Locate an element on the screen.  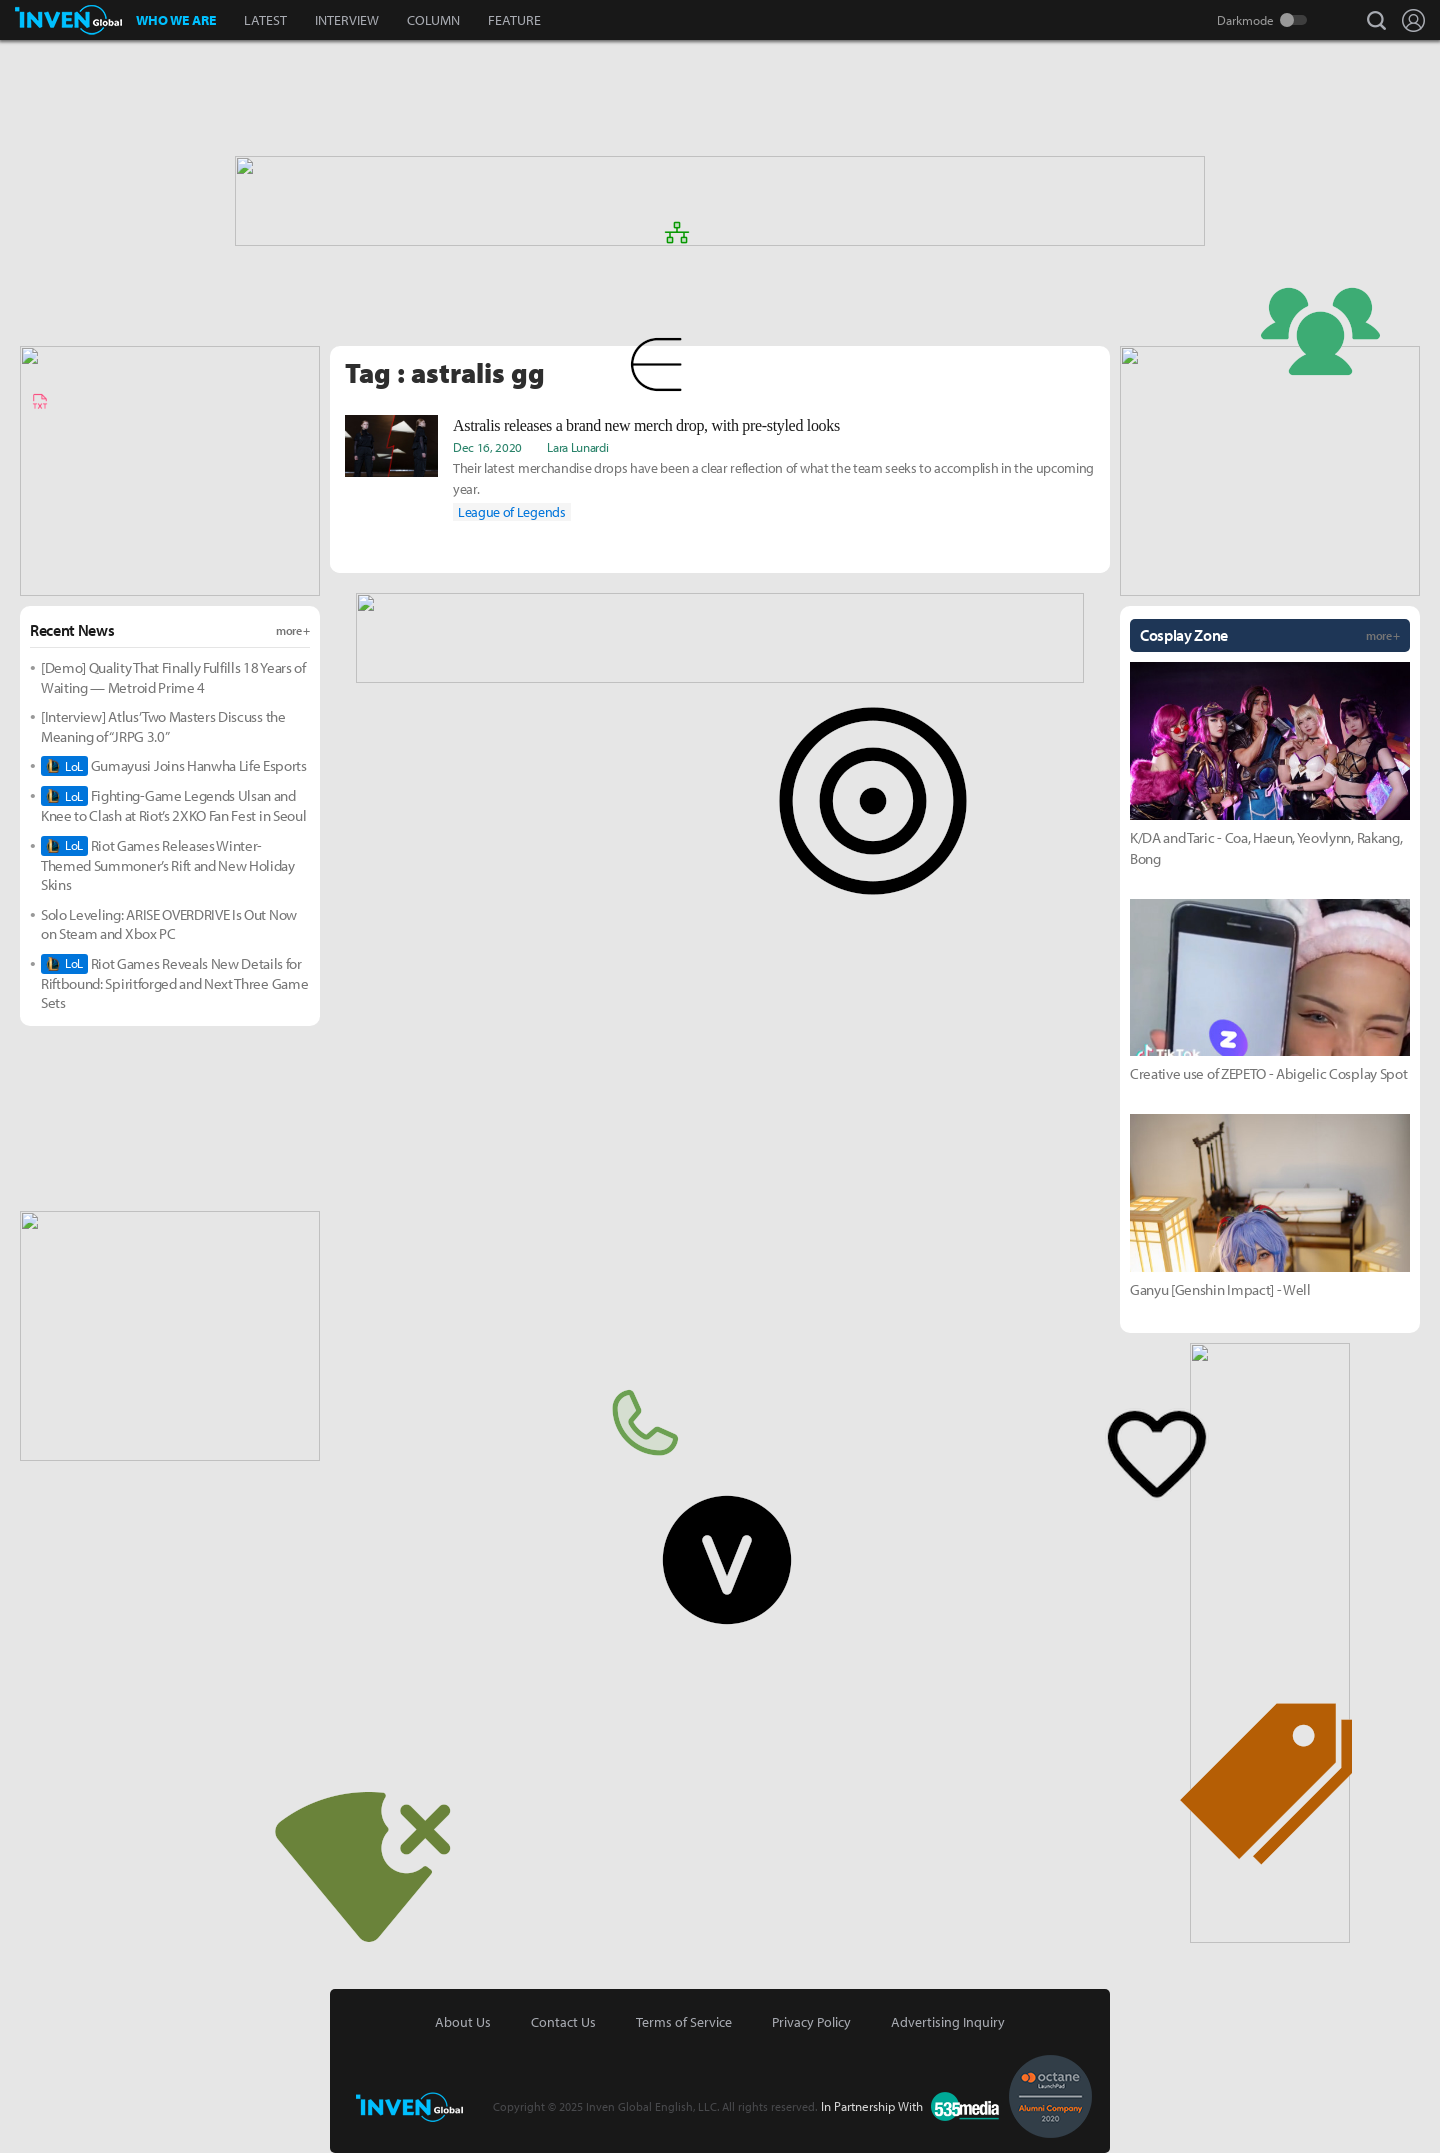
view or manage tags is located at coordinates (1266, 1784).